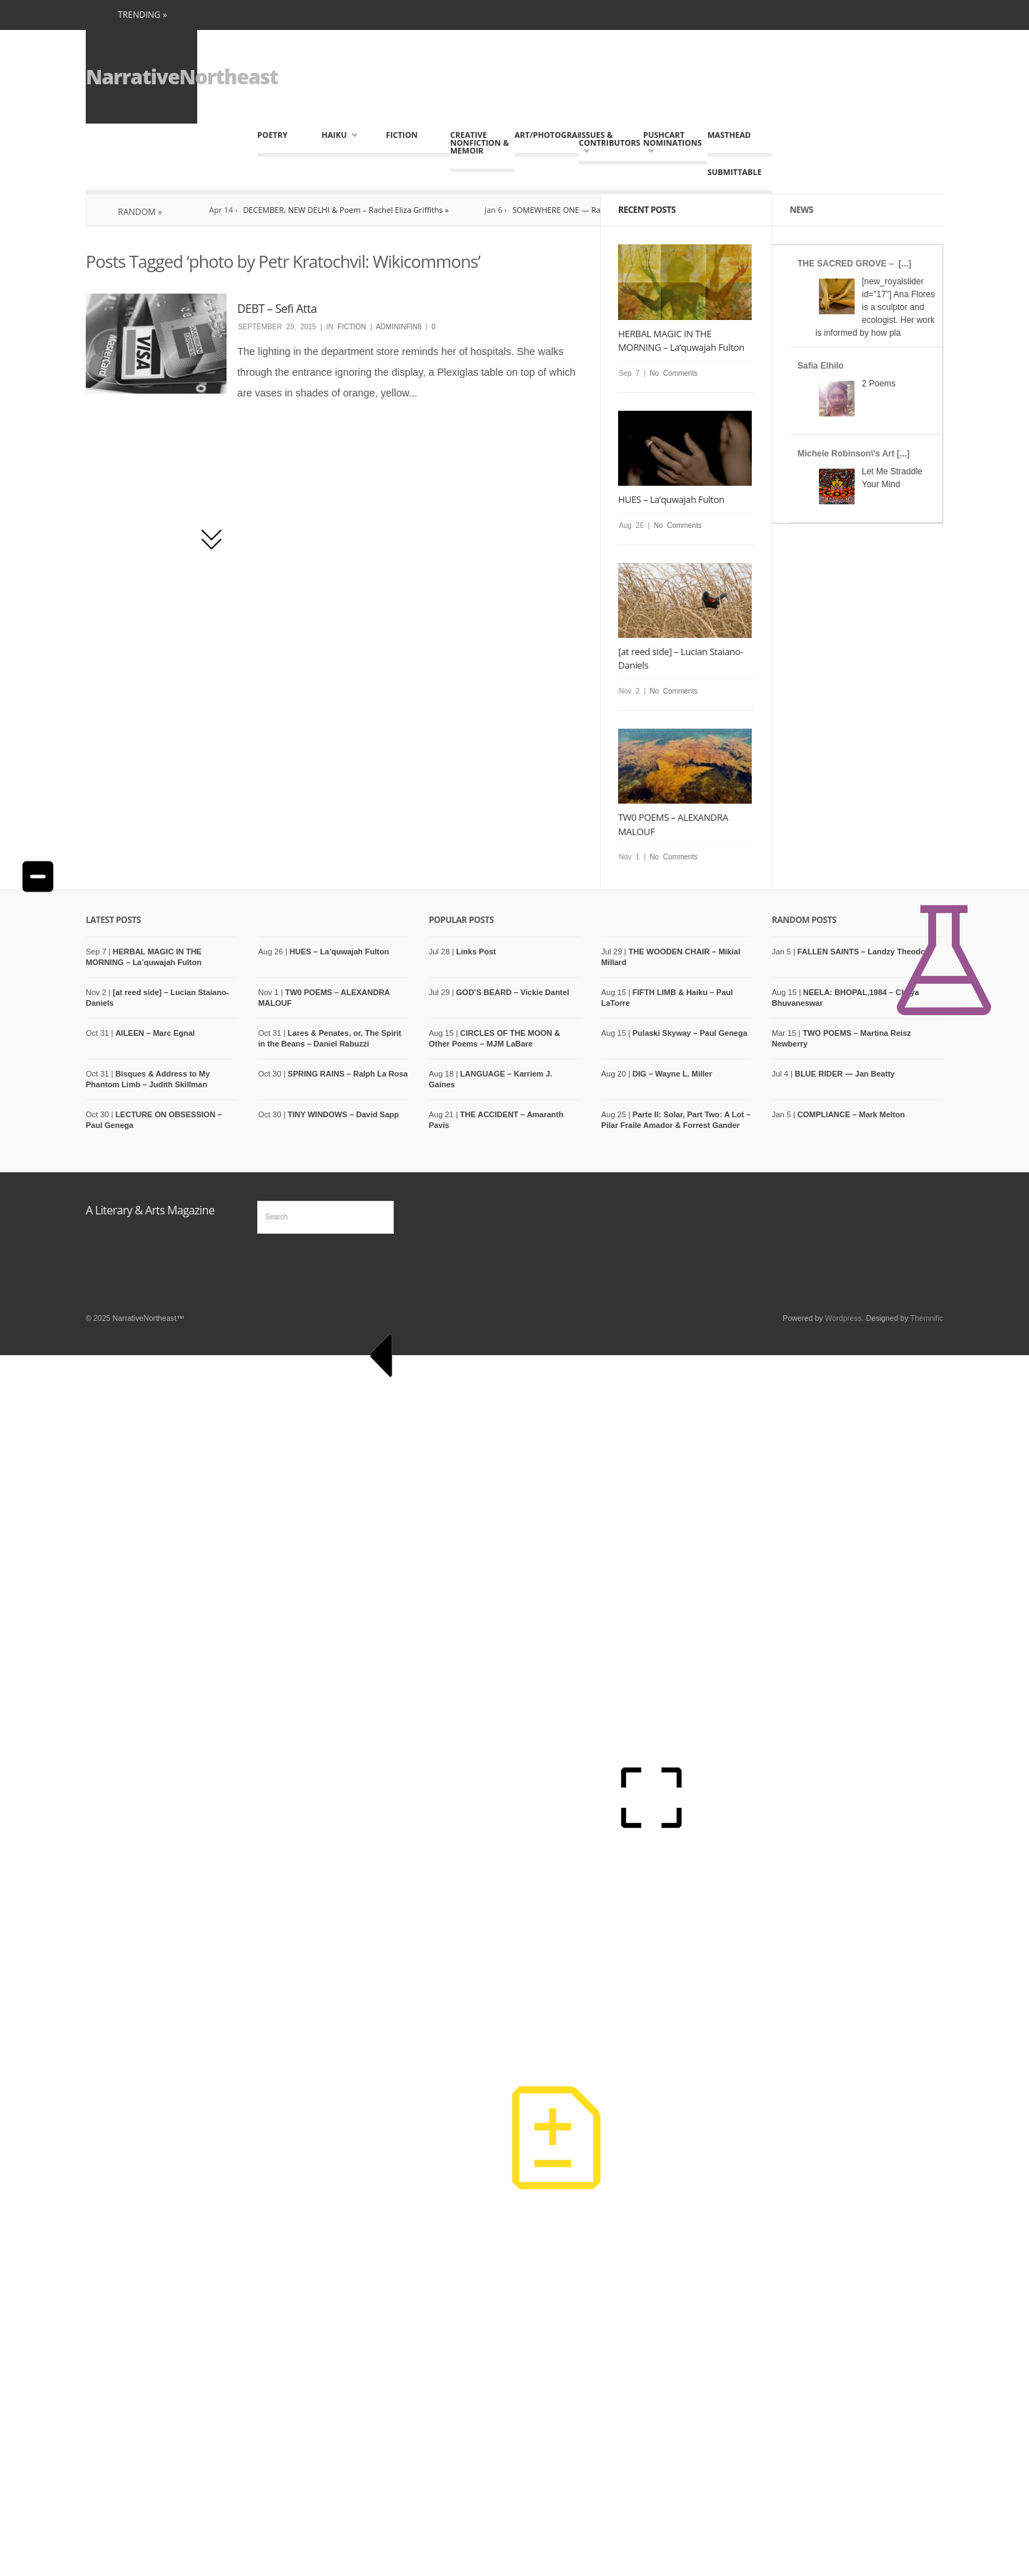  Describe the element at coordinates (381, 1355) in the screenshot. I see `navigate to the previous item or page` at that location.